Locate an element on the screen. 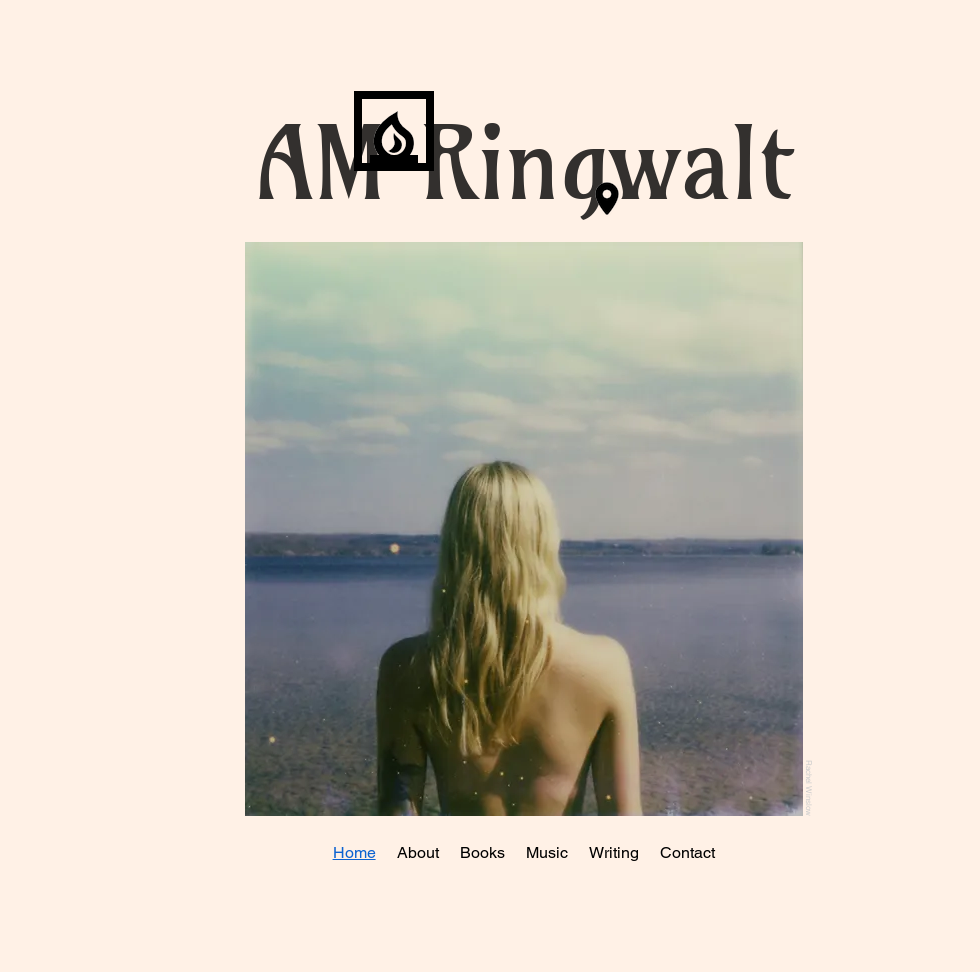 The image size is (980, 972). view current location on map is located at coordinates (607, 199).